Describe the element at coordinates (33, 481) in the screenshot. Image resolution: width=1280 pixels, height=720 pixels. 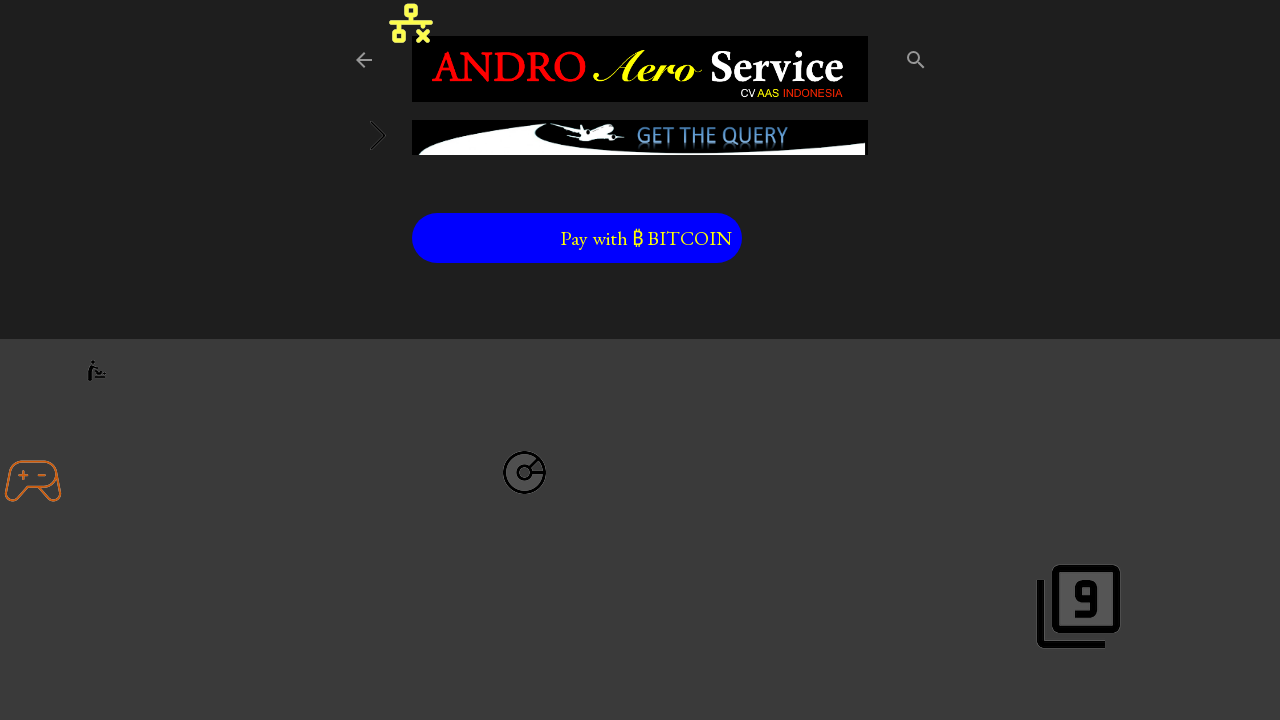
I see `access gaming features or games library` at that location.